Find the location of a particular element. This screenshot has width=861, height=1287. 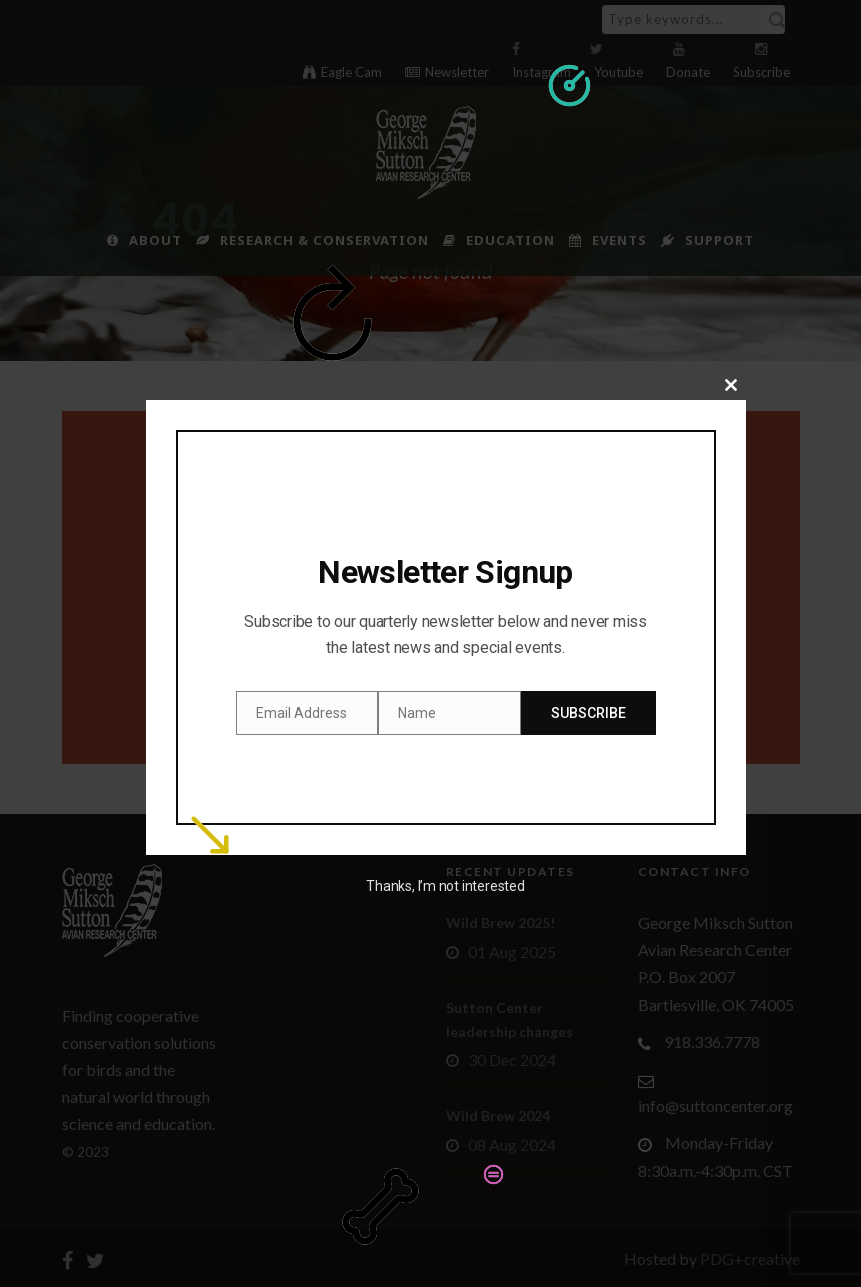

view performance or speed metrics is located at coordinates (569, 85).